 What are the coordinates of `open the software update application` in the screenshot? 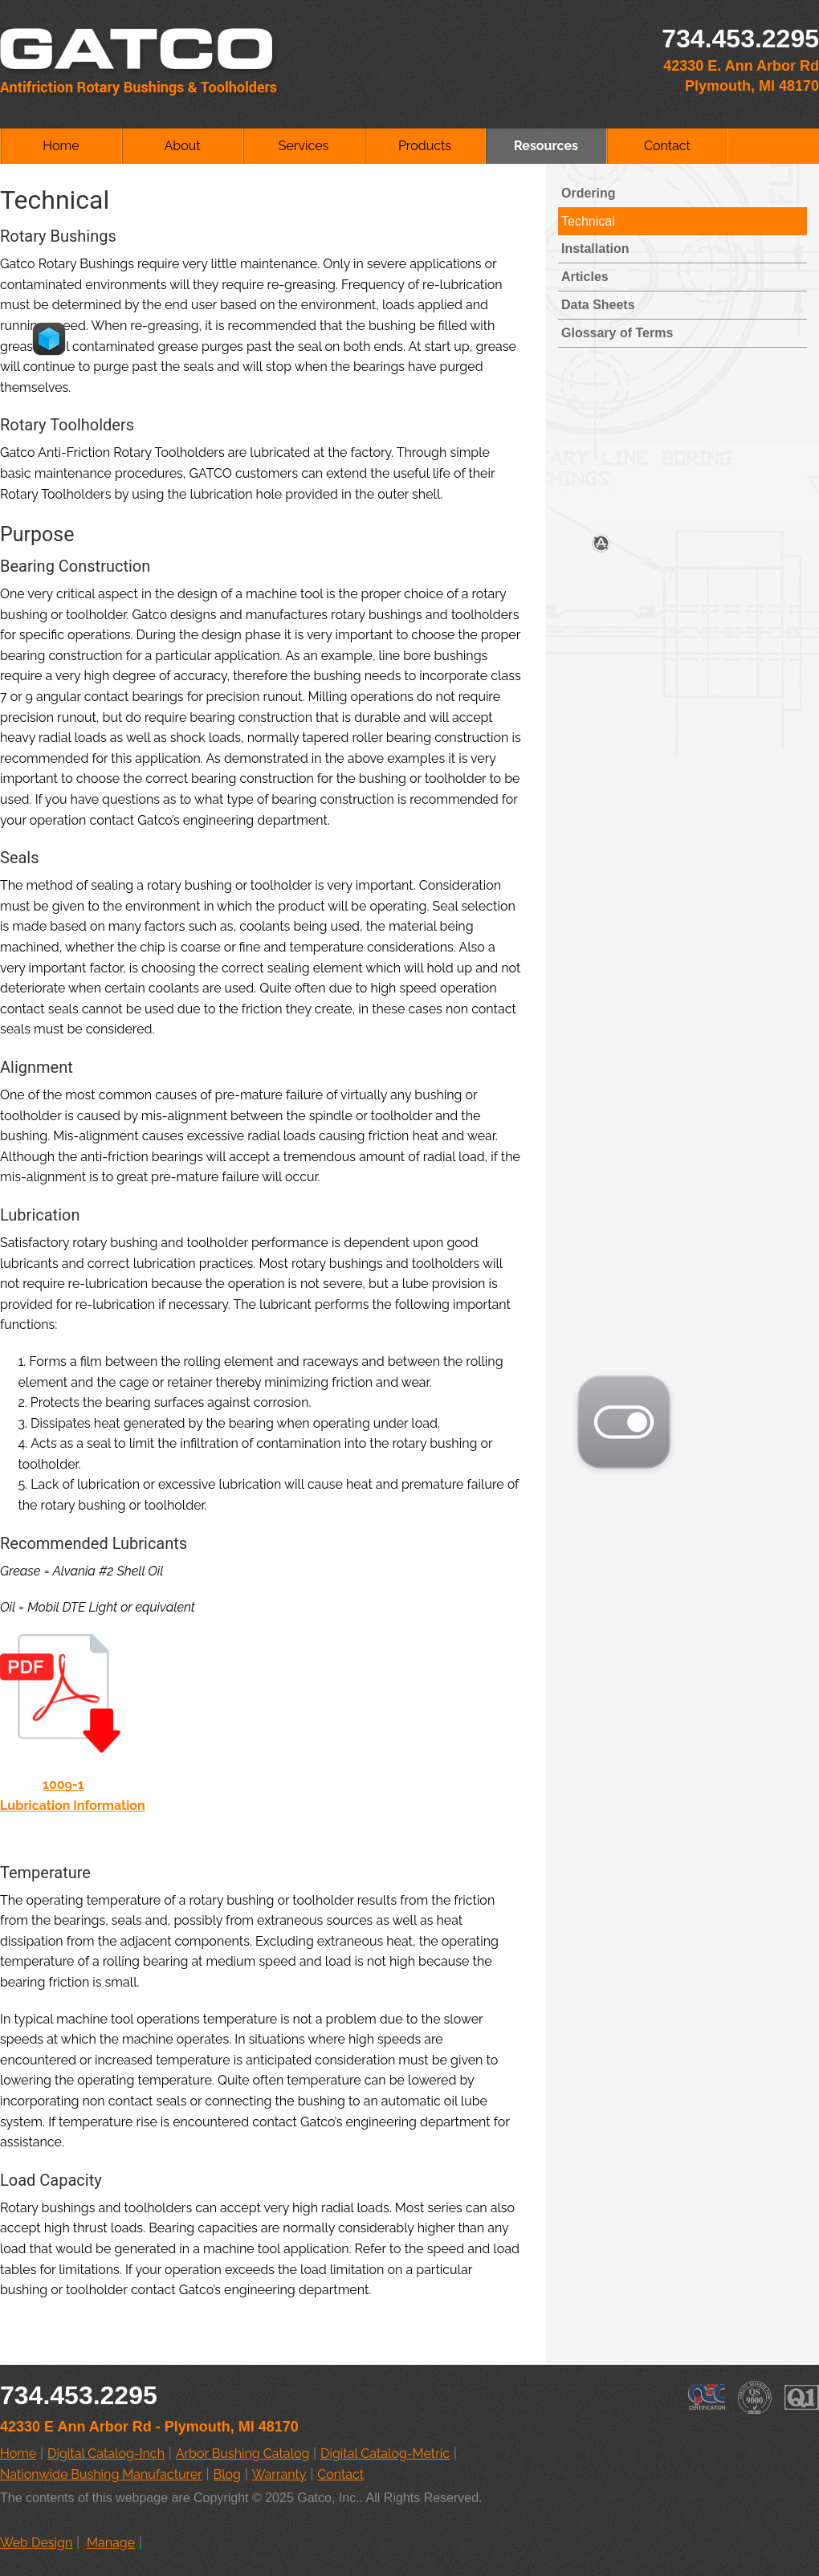 It's located at (601, 543).